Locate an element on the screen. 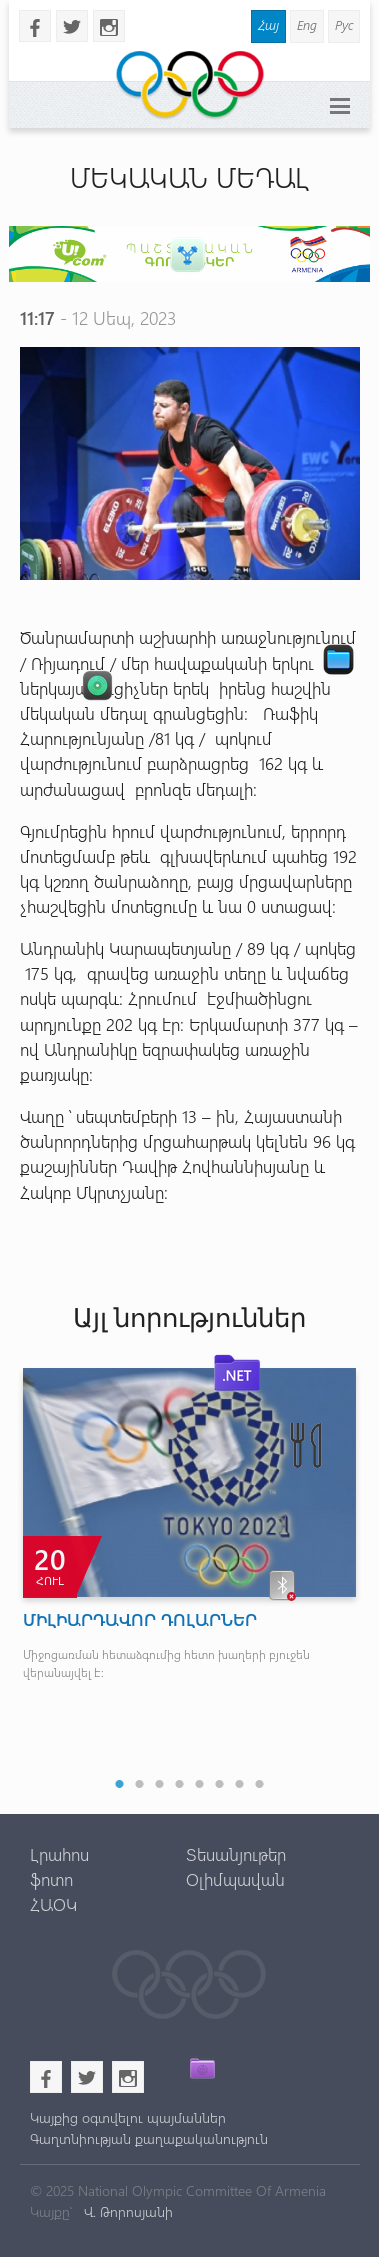 The height and width of the screenshot is (2257, 379). open g4music app is located at coordinates (97, 685).